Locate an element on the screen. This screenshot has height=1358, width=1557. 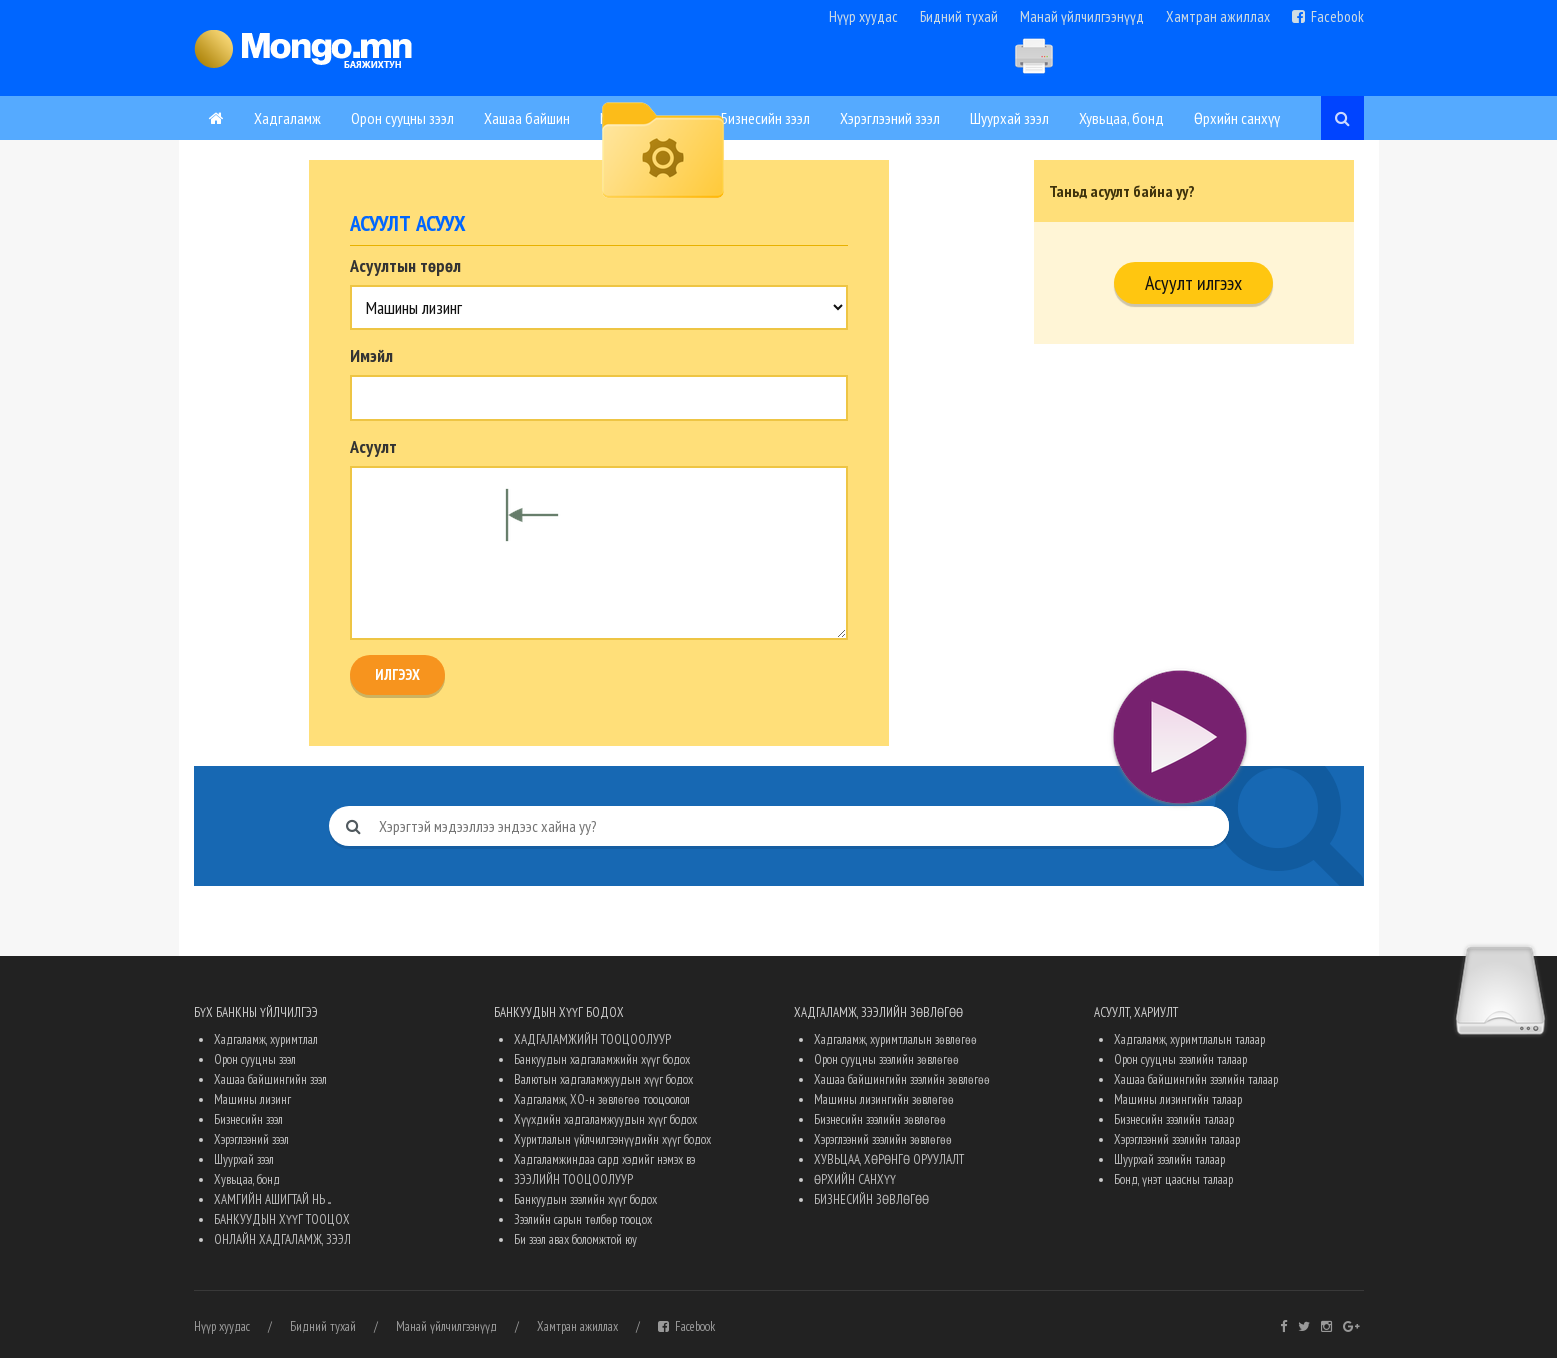
print the current document is located at coordinates (1034, 56).